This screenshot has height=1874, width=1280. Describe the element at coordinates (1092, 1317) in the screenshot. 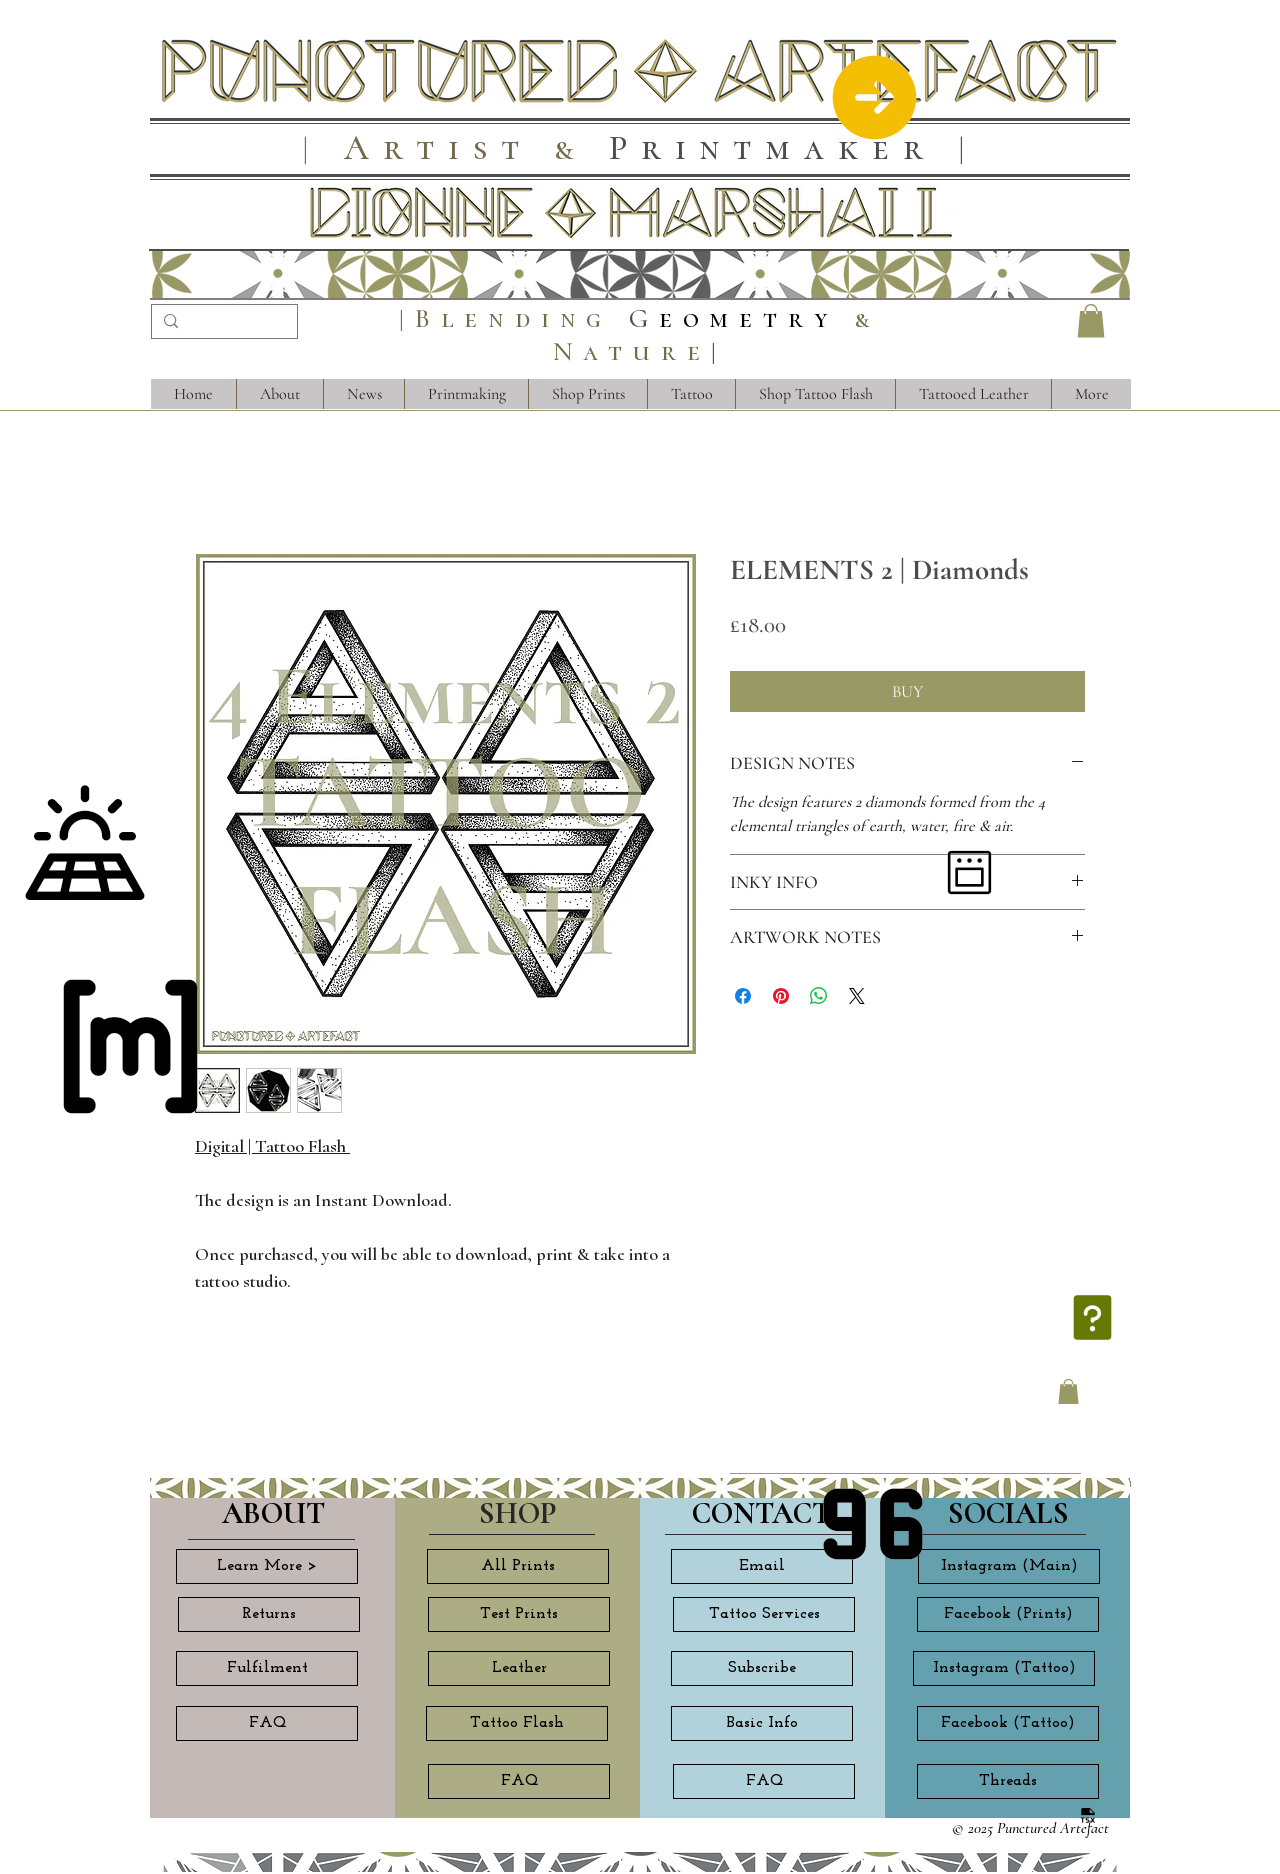

I see `access help or FAQ section` at that location.